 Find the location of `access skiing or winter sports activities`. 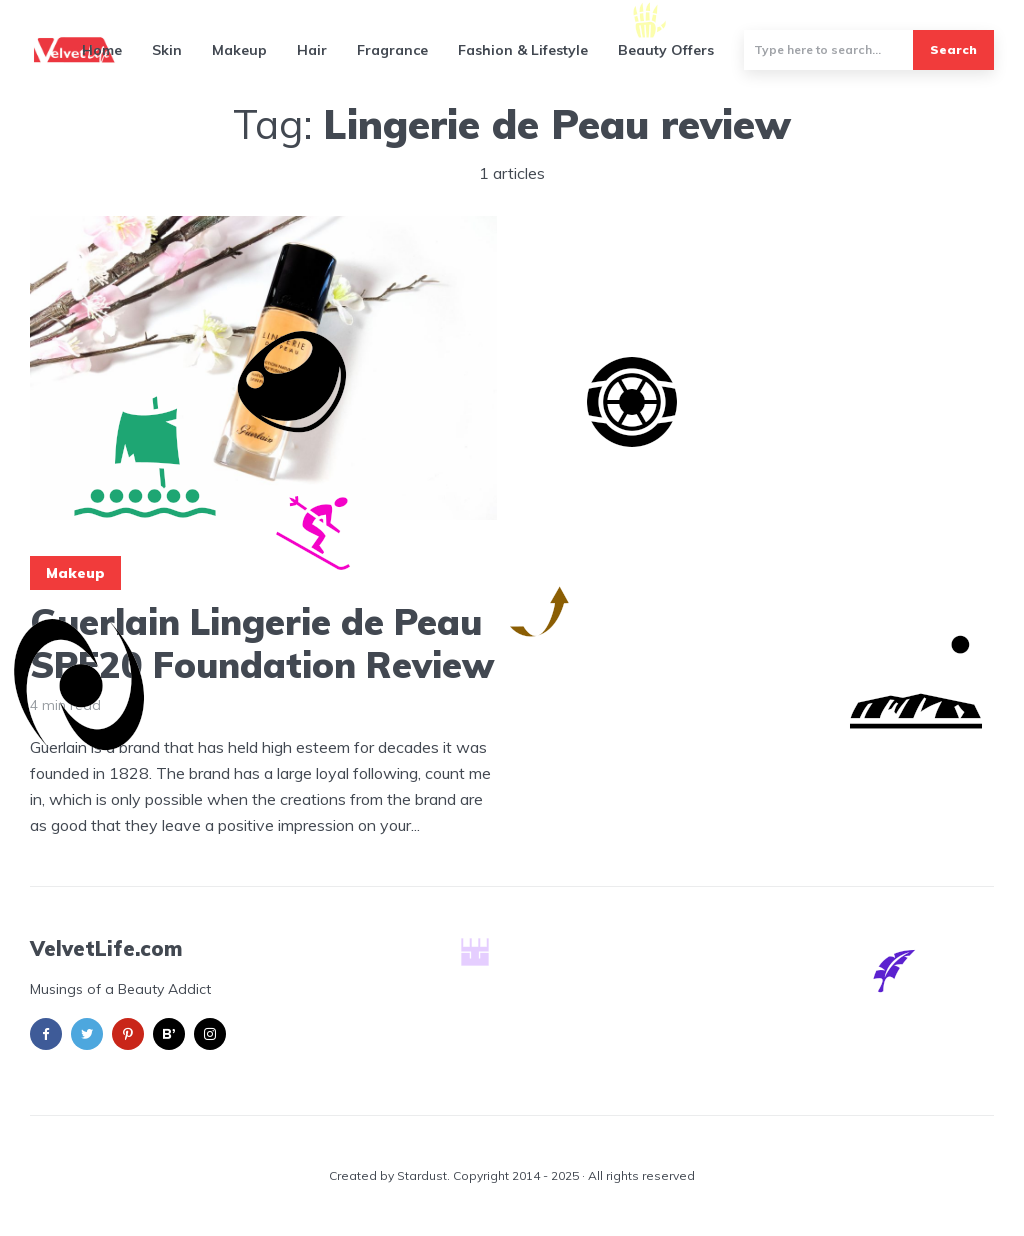

access skiing or winter sports activities is located at coordinates (313, 533).